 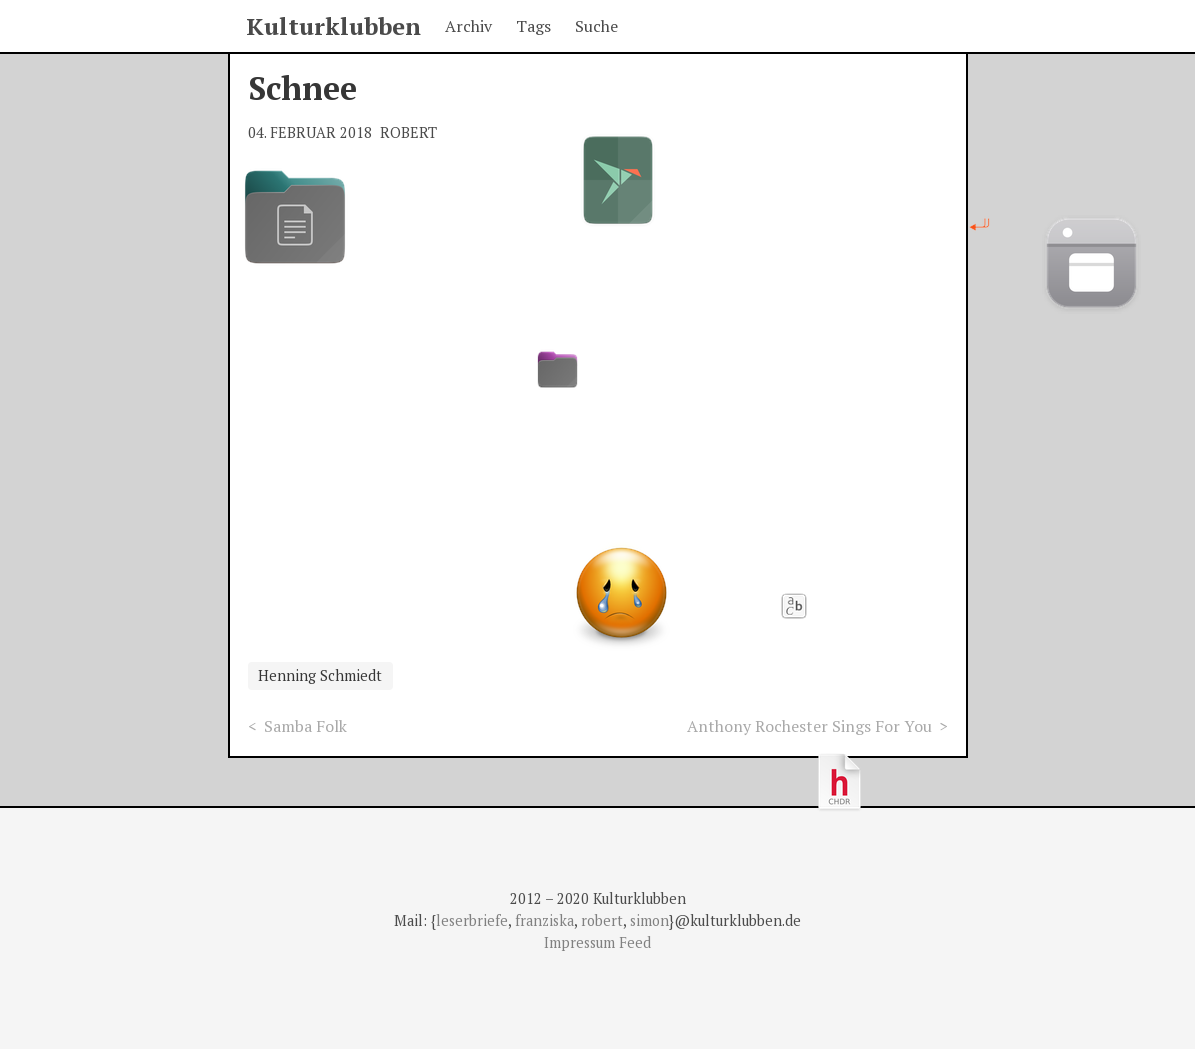 I want to click on indicates sadness or disappointment in a reaction, so click(x=622, y=597).